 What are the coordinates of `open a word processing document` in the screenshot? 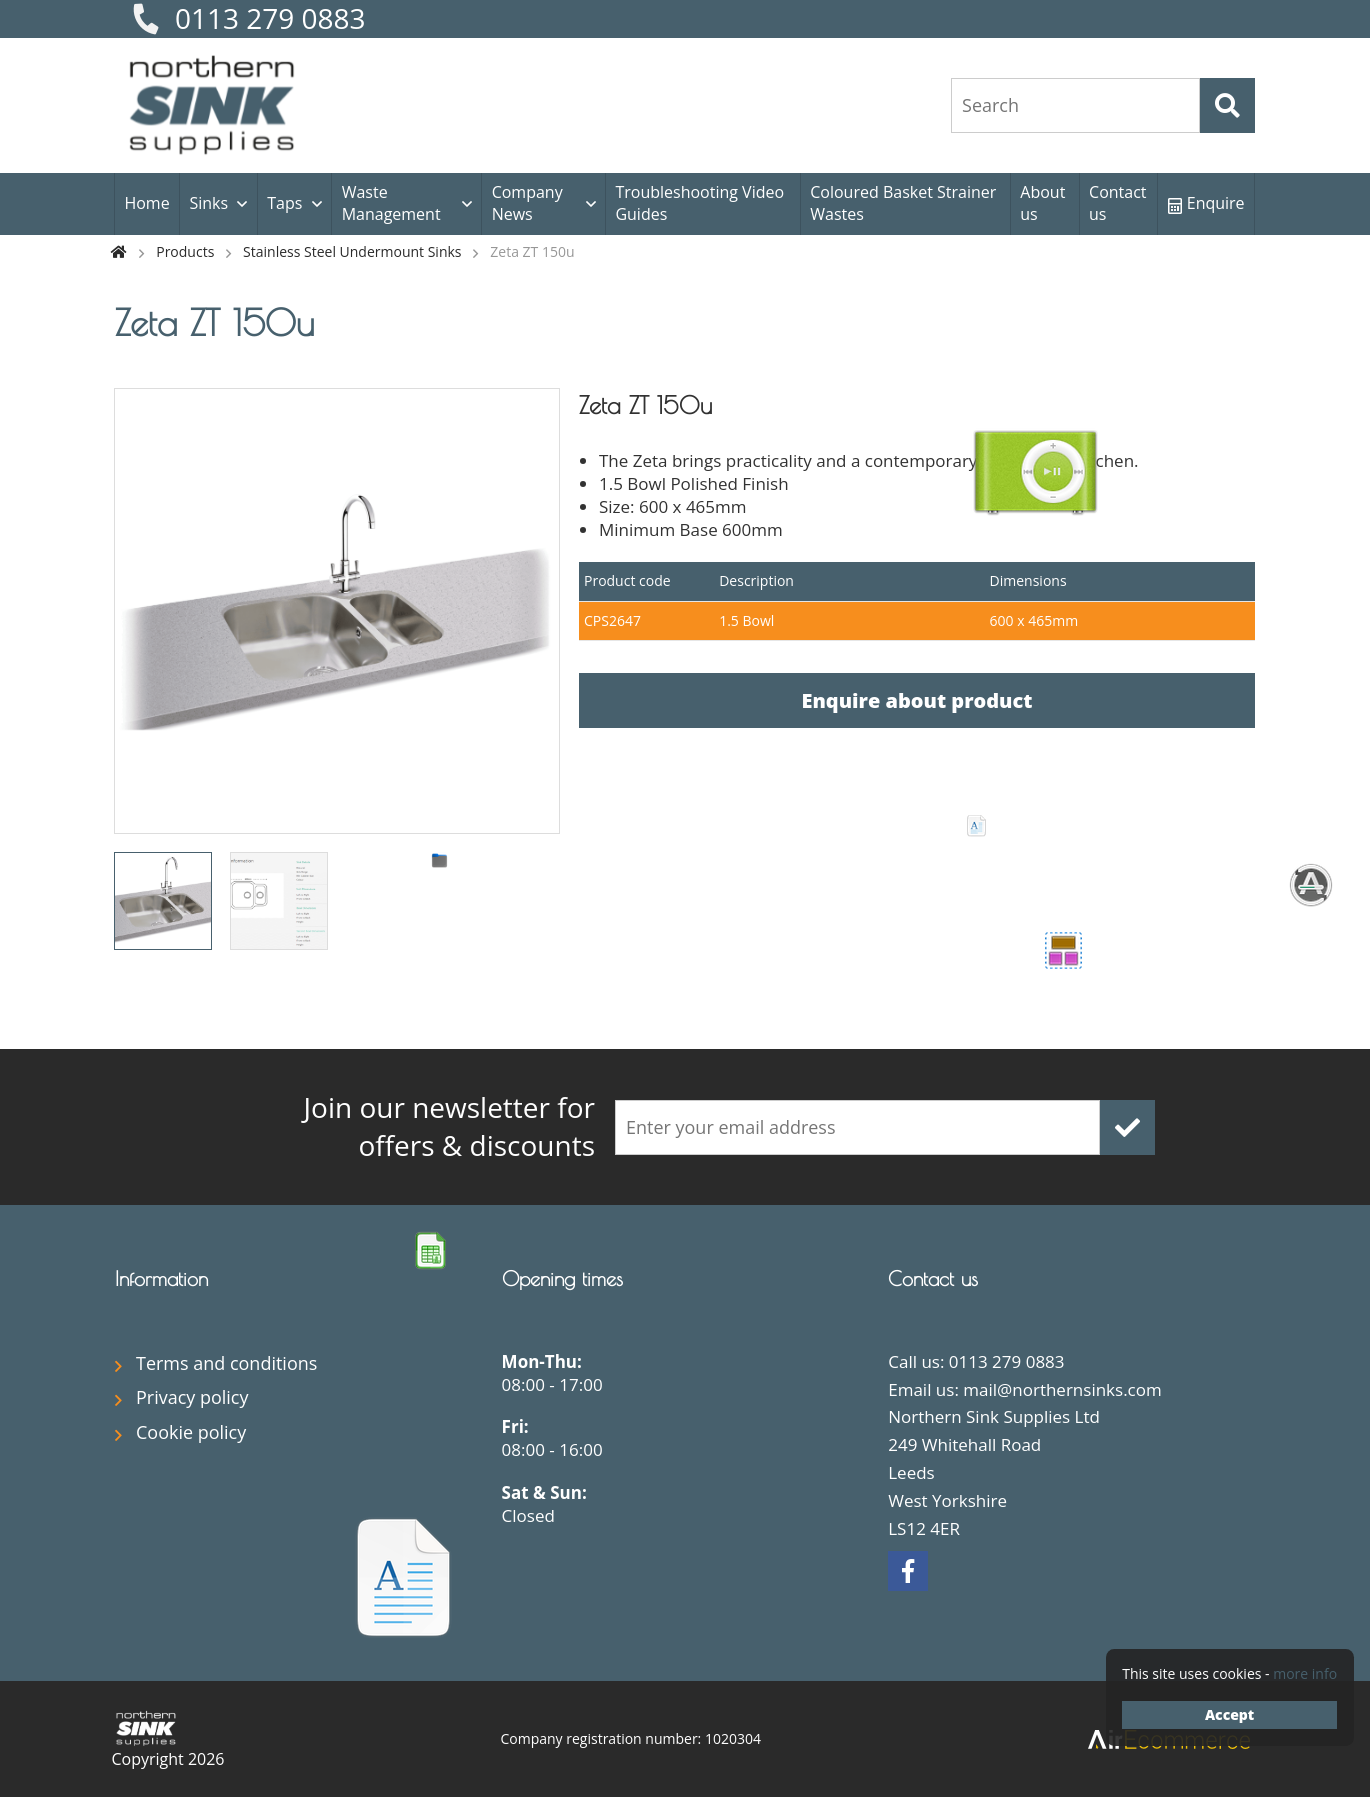 It's located at (403, 1577).